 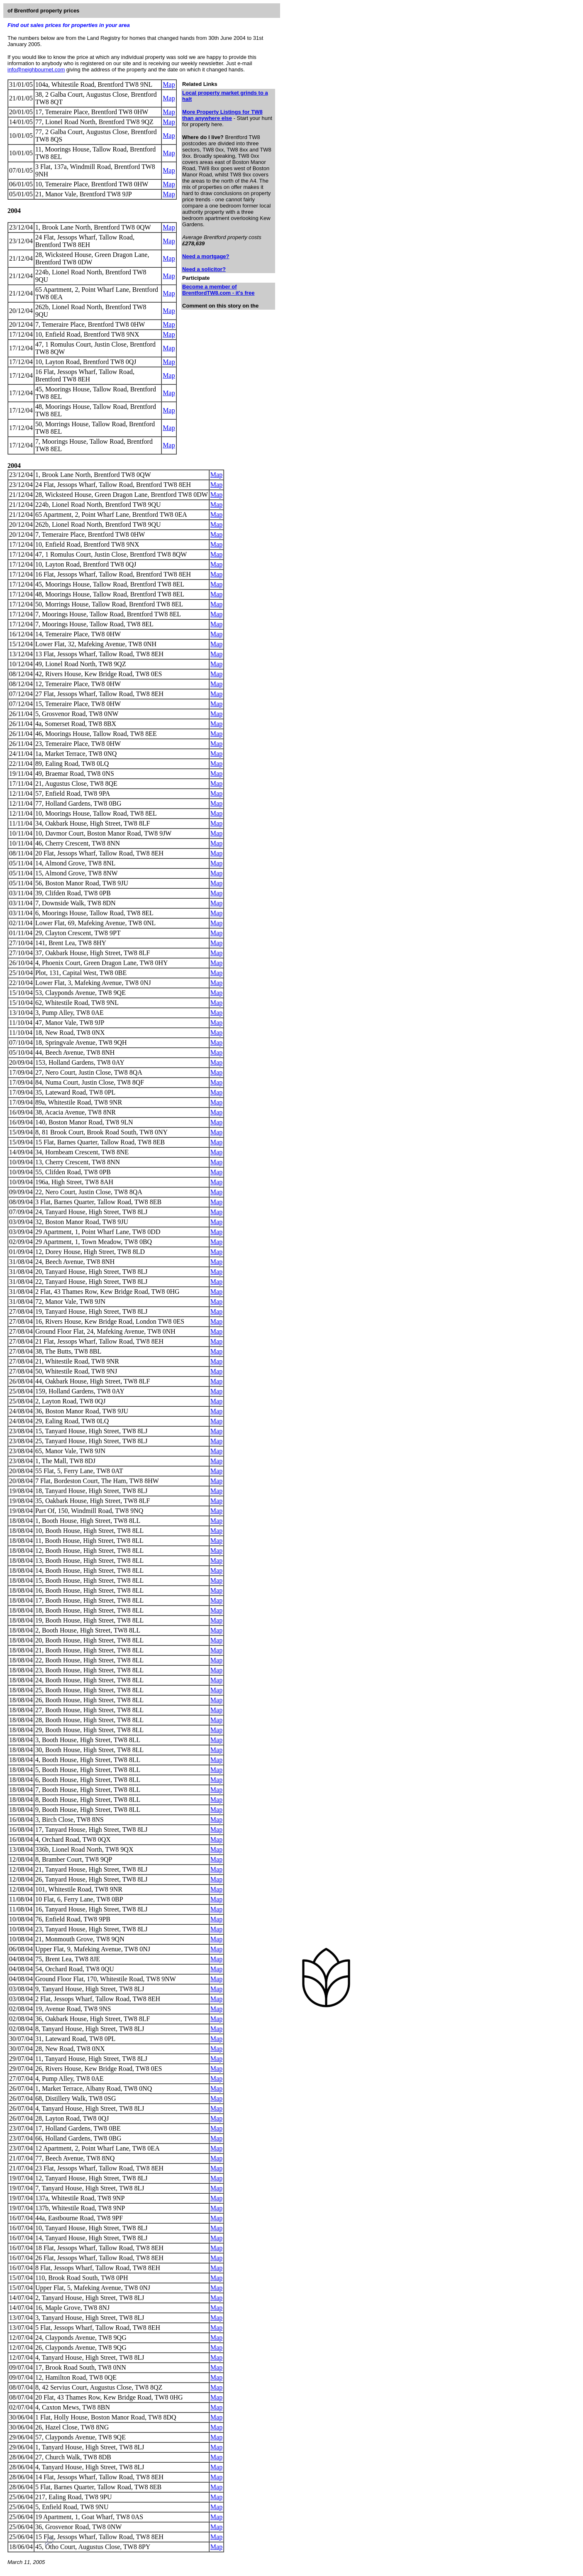 What do you see at coordinates (326, 1979) in the screenshot?
I see `indicates grain or wheat content in food items` at bounding box center [326, 1979].